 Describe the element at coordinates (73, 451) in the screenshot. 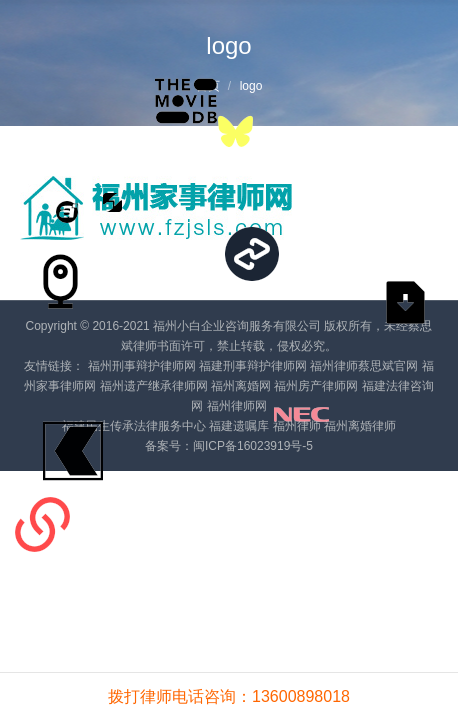

I see `thurgauer kantonalbank logo` at that location.